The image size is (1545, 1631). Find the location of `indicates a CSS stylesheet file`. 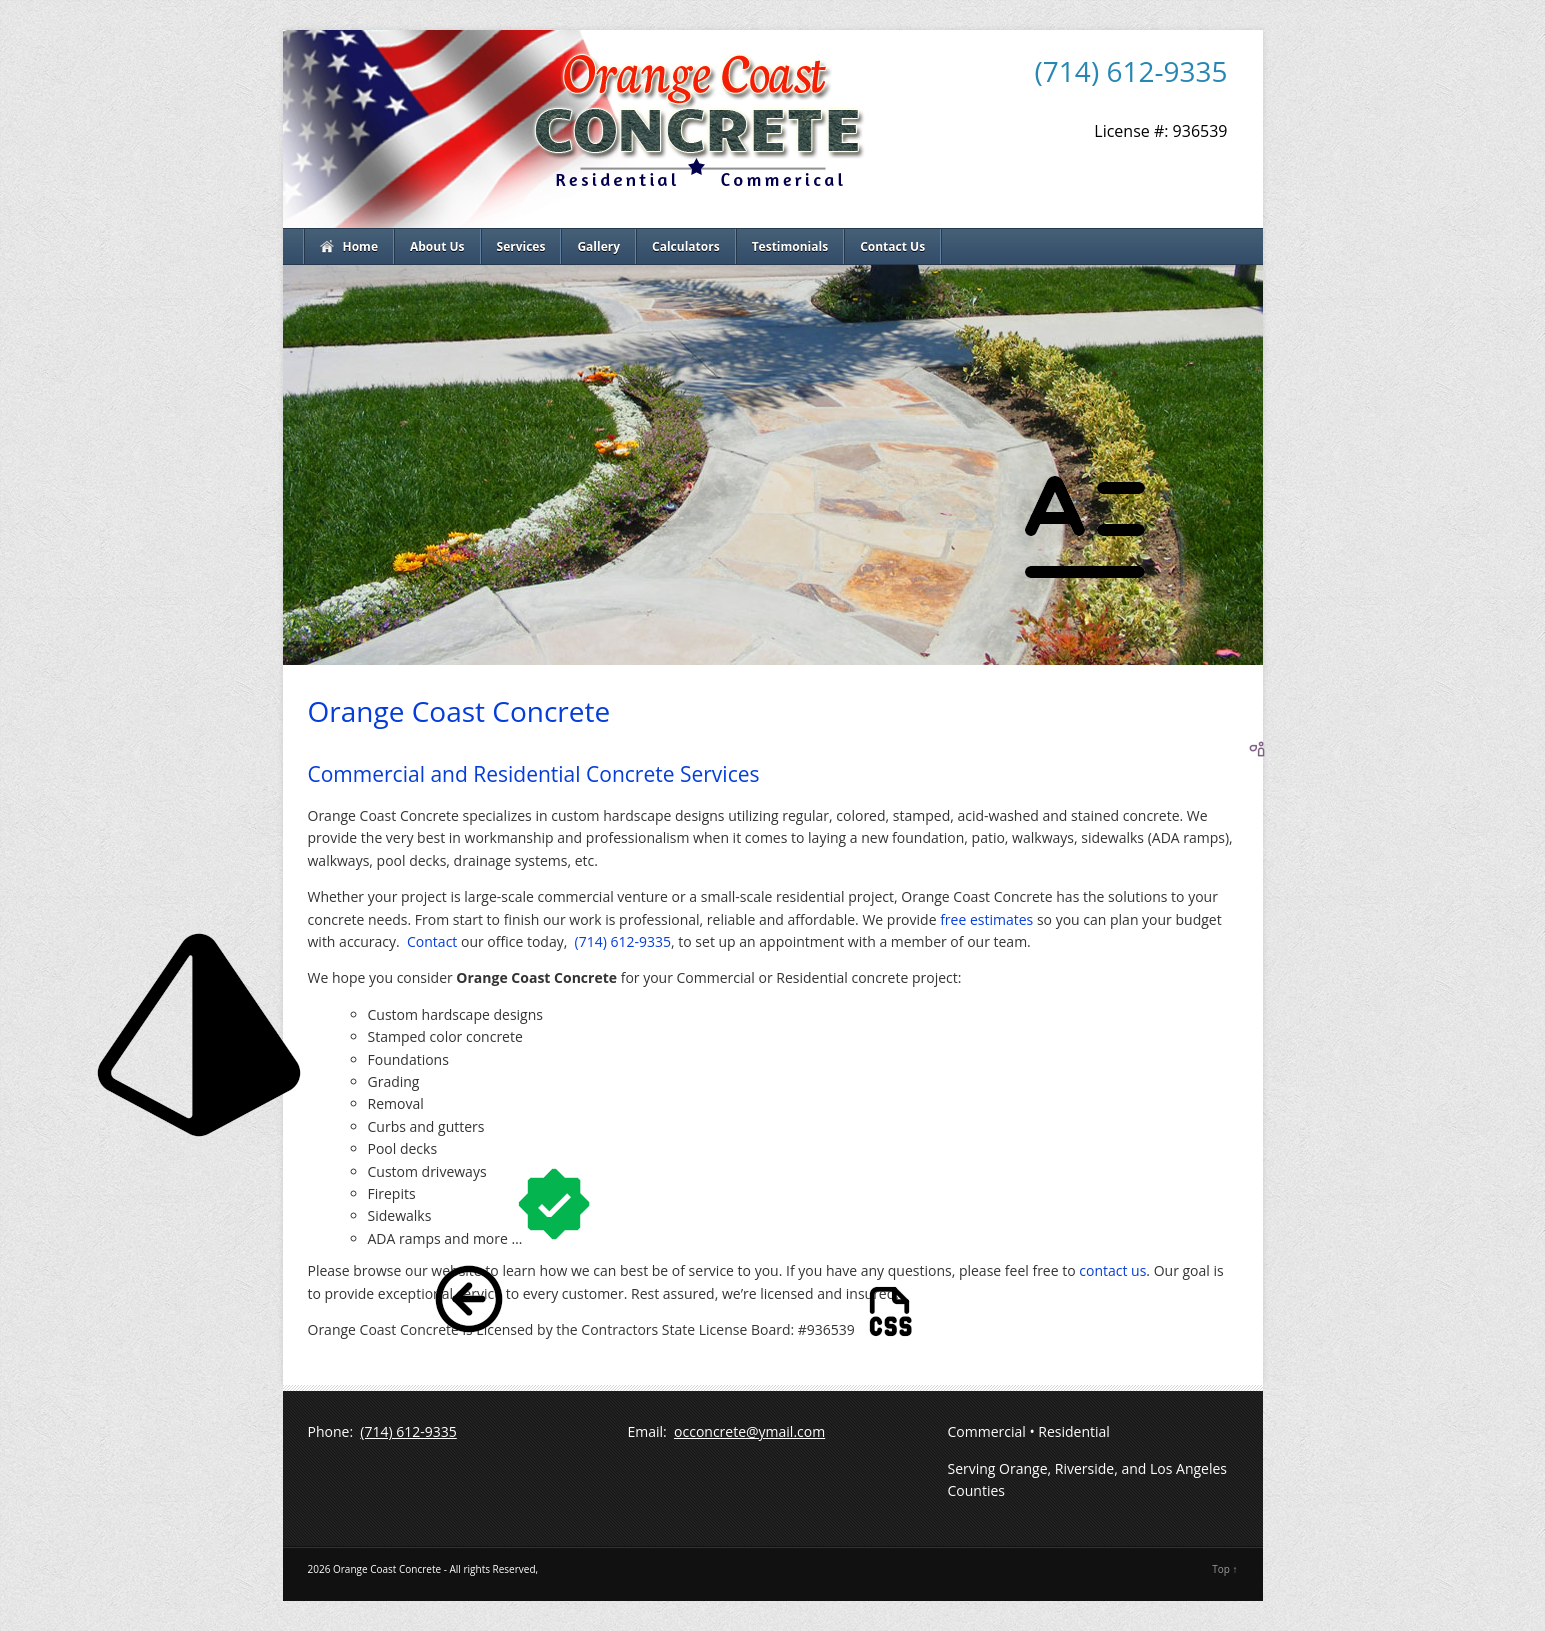

indicates a CSS stylesheet file is located at coordinates (889, 1311).